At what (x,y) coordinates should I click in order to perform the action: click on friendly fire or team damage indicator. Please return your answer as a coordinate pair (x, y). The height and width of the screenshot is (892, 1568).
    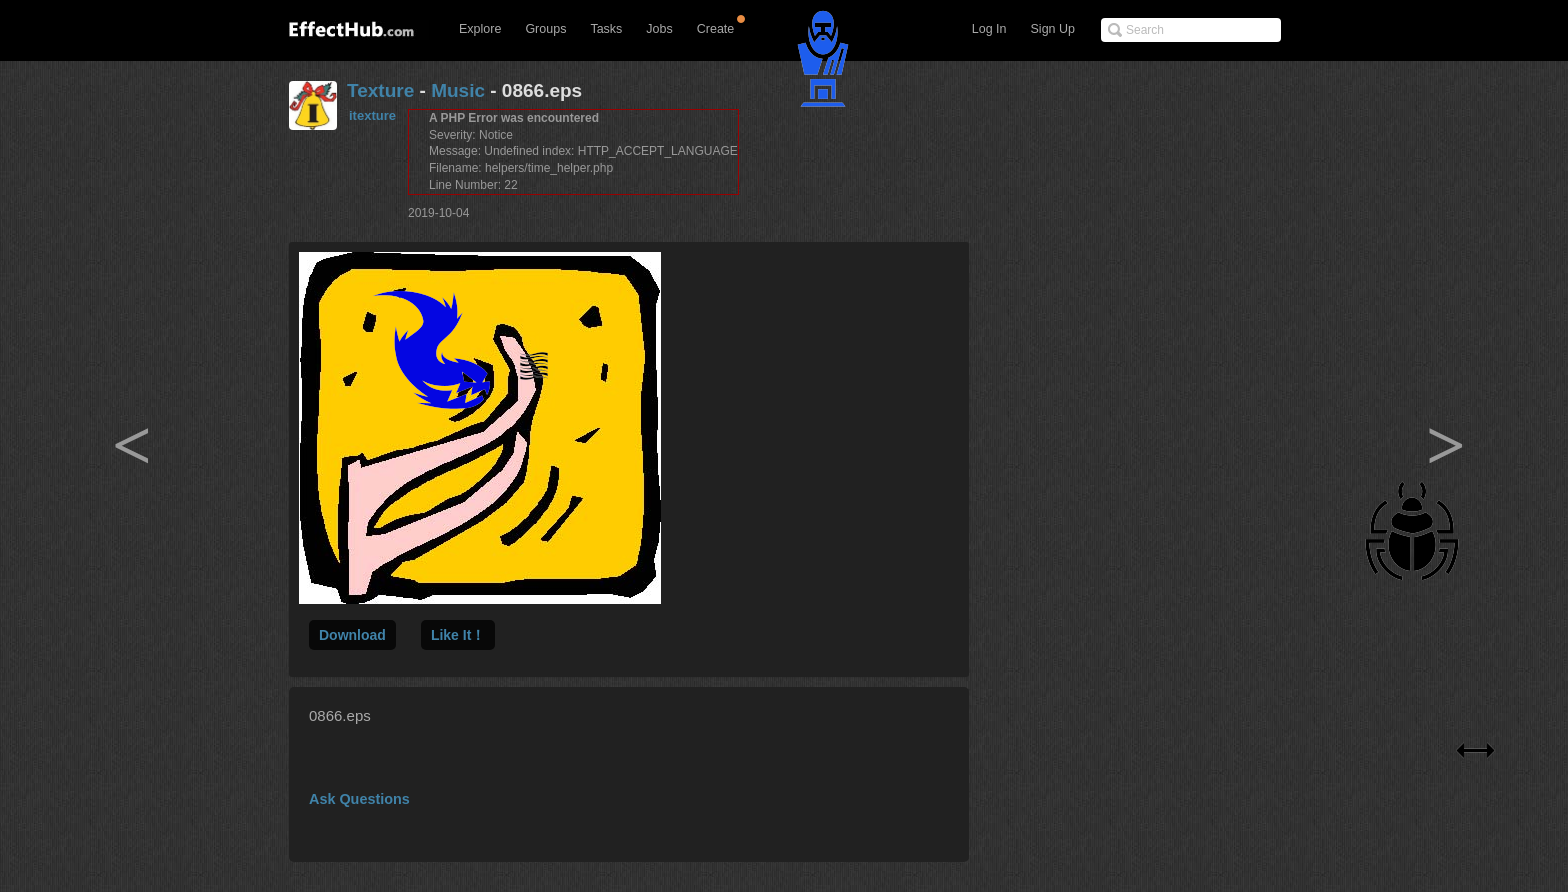
    Looking at the image, I should click on (431, 350).